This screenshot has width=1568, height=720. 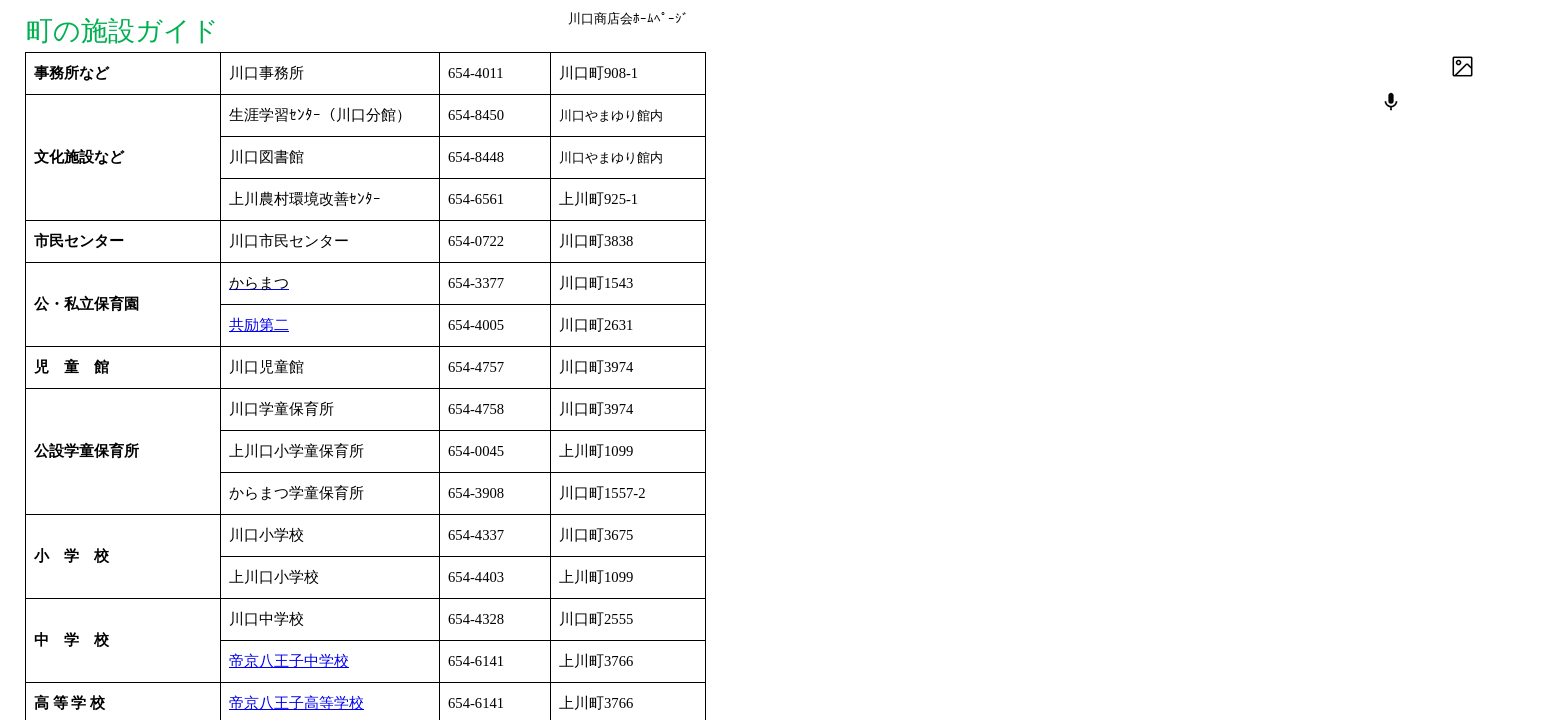 What do you see at coordinates (1391, 102) in the screenshot?
I see `tap to start voice recording` at bounding box center [1391, 102].